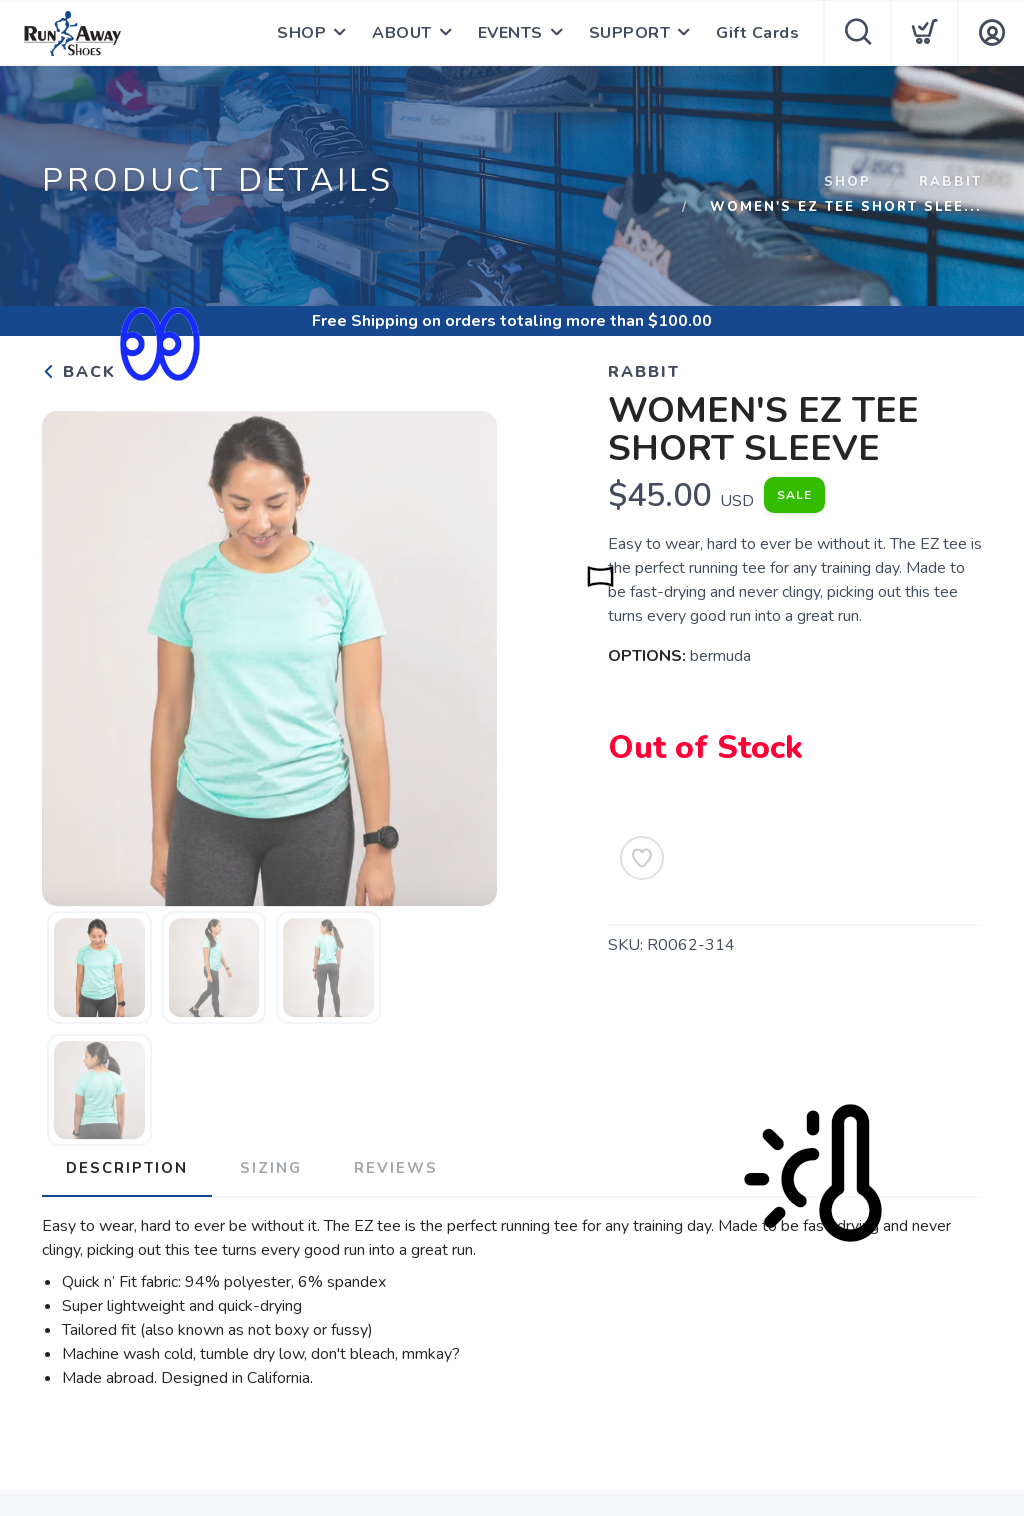 The width and height of the screenshot is (1024, 1516). Describe the element at coordinates (600, 576) in the screenshot. I see `switch to horizontal panorama mode` at that location.